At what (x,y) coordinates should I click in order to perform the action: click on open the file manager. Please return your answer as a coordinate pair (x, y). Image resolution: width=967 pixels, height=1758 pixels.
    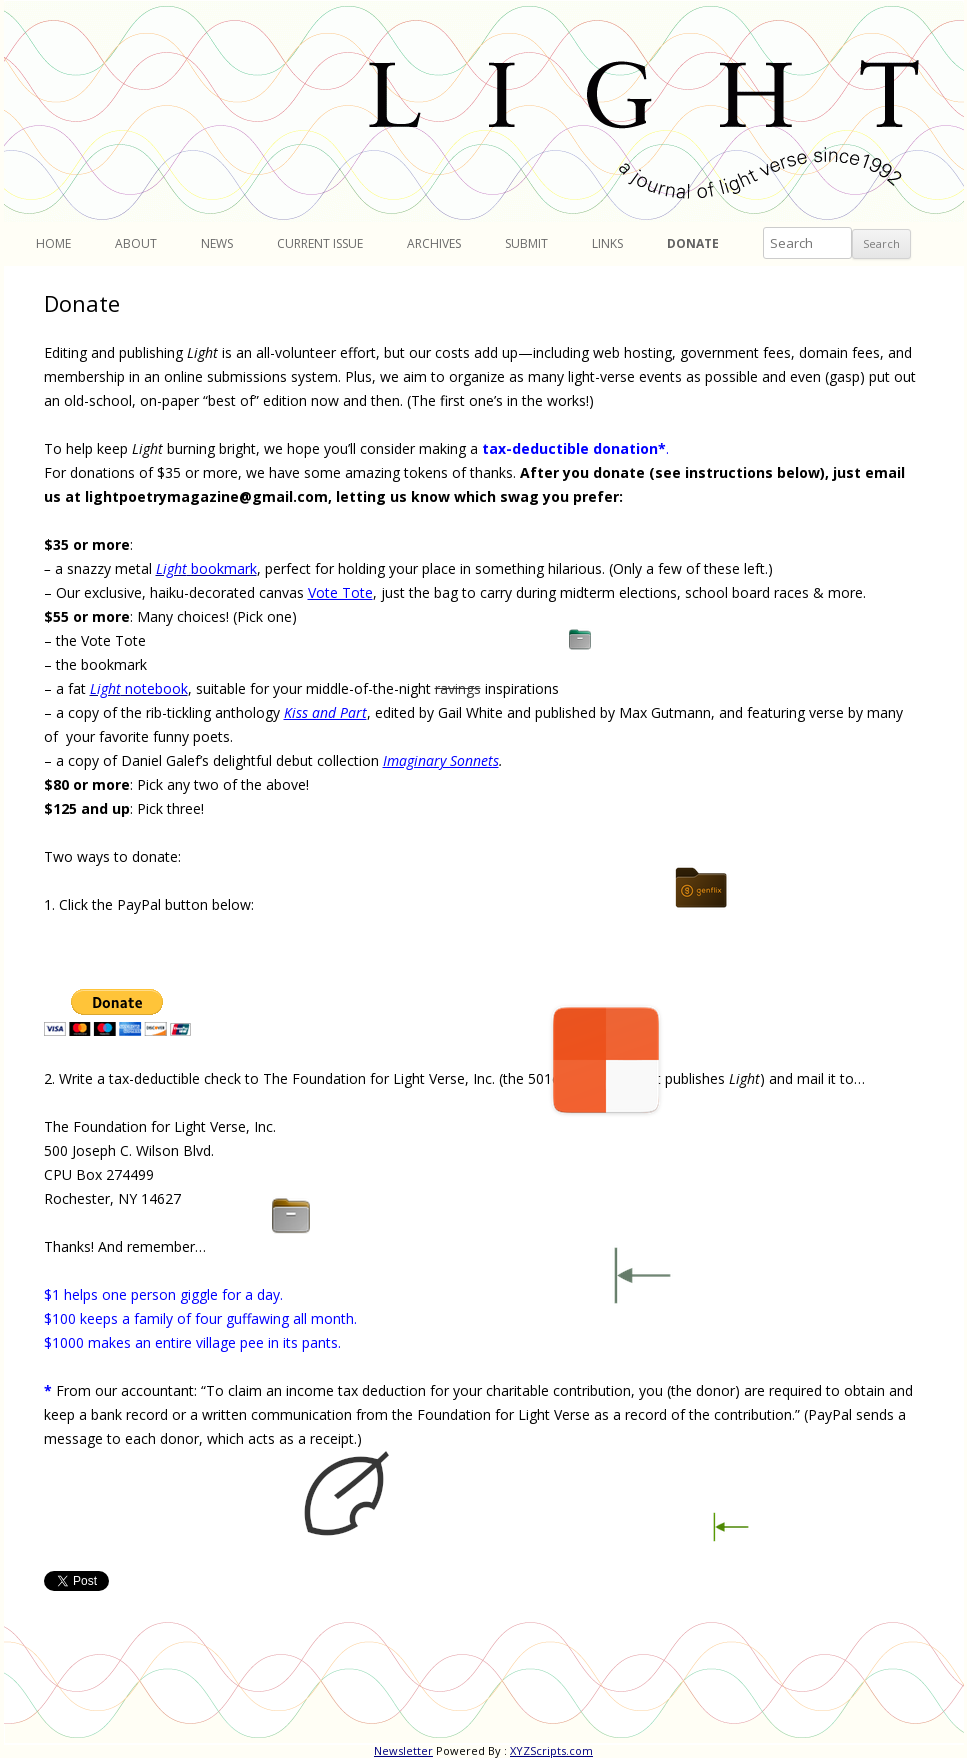
    Looking at the image, I should click on (580, 639).